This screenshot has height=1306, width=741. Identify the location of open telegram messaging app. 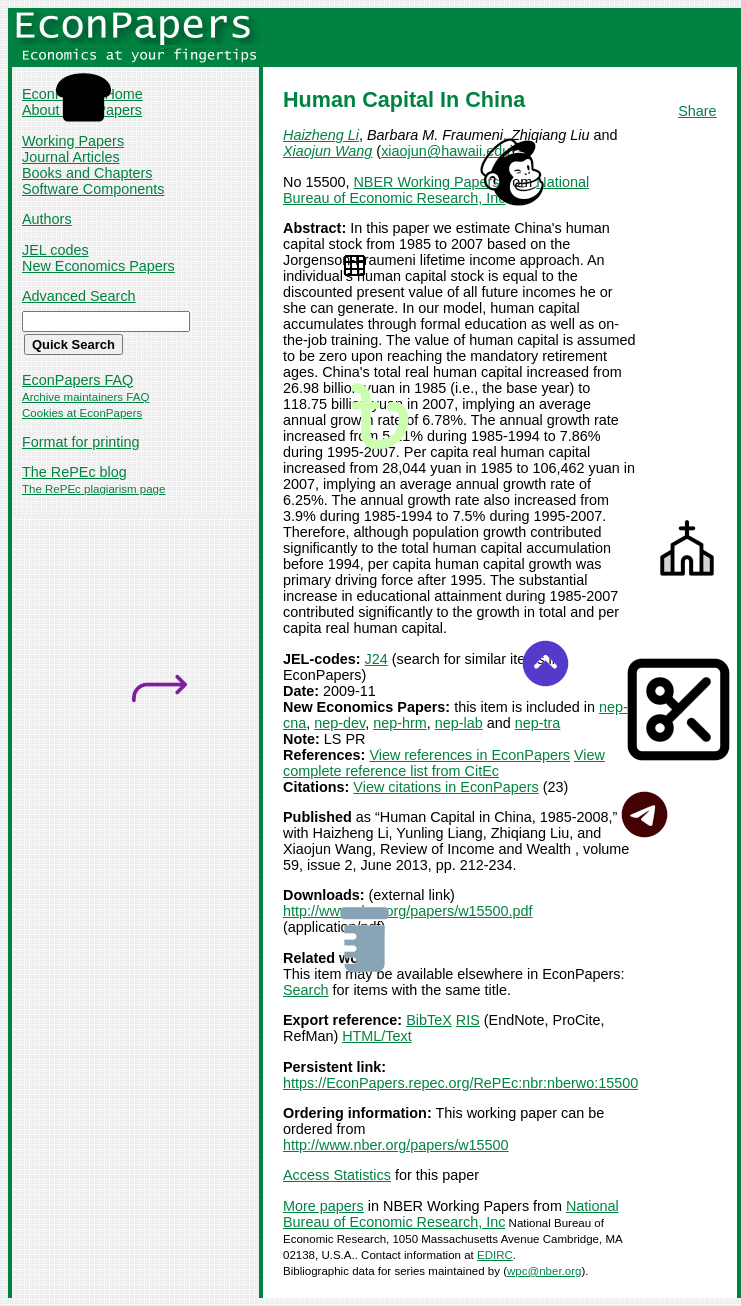
(644, 814).